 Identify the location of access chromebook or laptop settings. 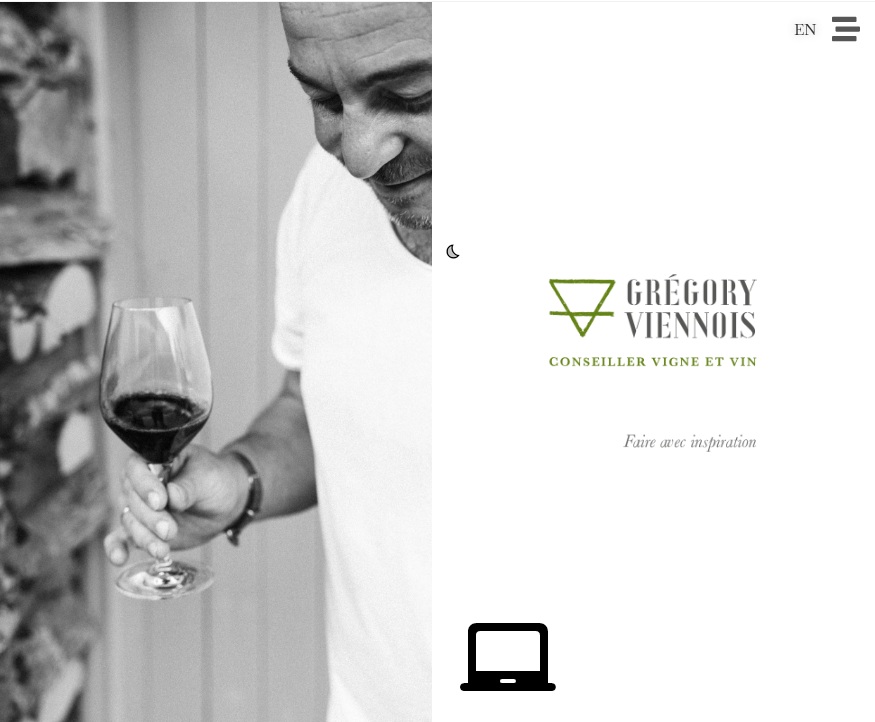
(508, 659).